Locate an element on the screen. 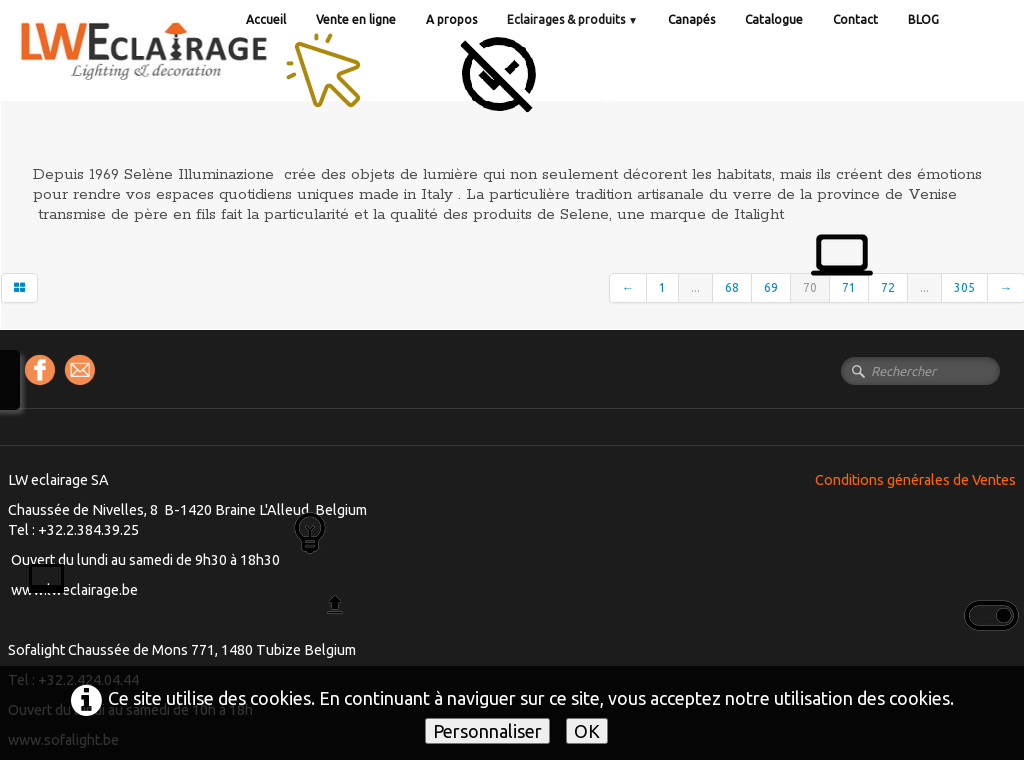  upload a file from your device is located at coordinates (335, 605).